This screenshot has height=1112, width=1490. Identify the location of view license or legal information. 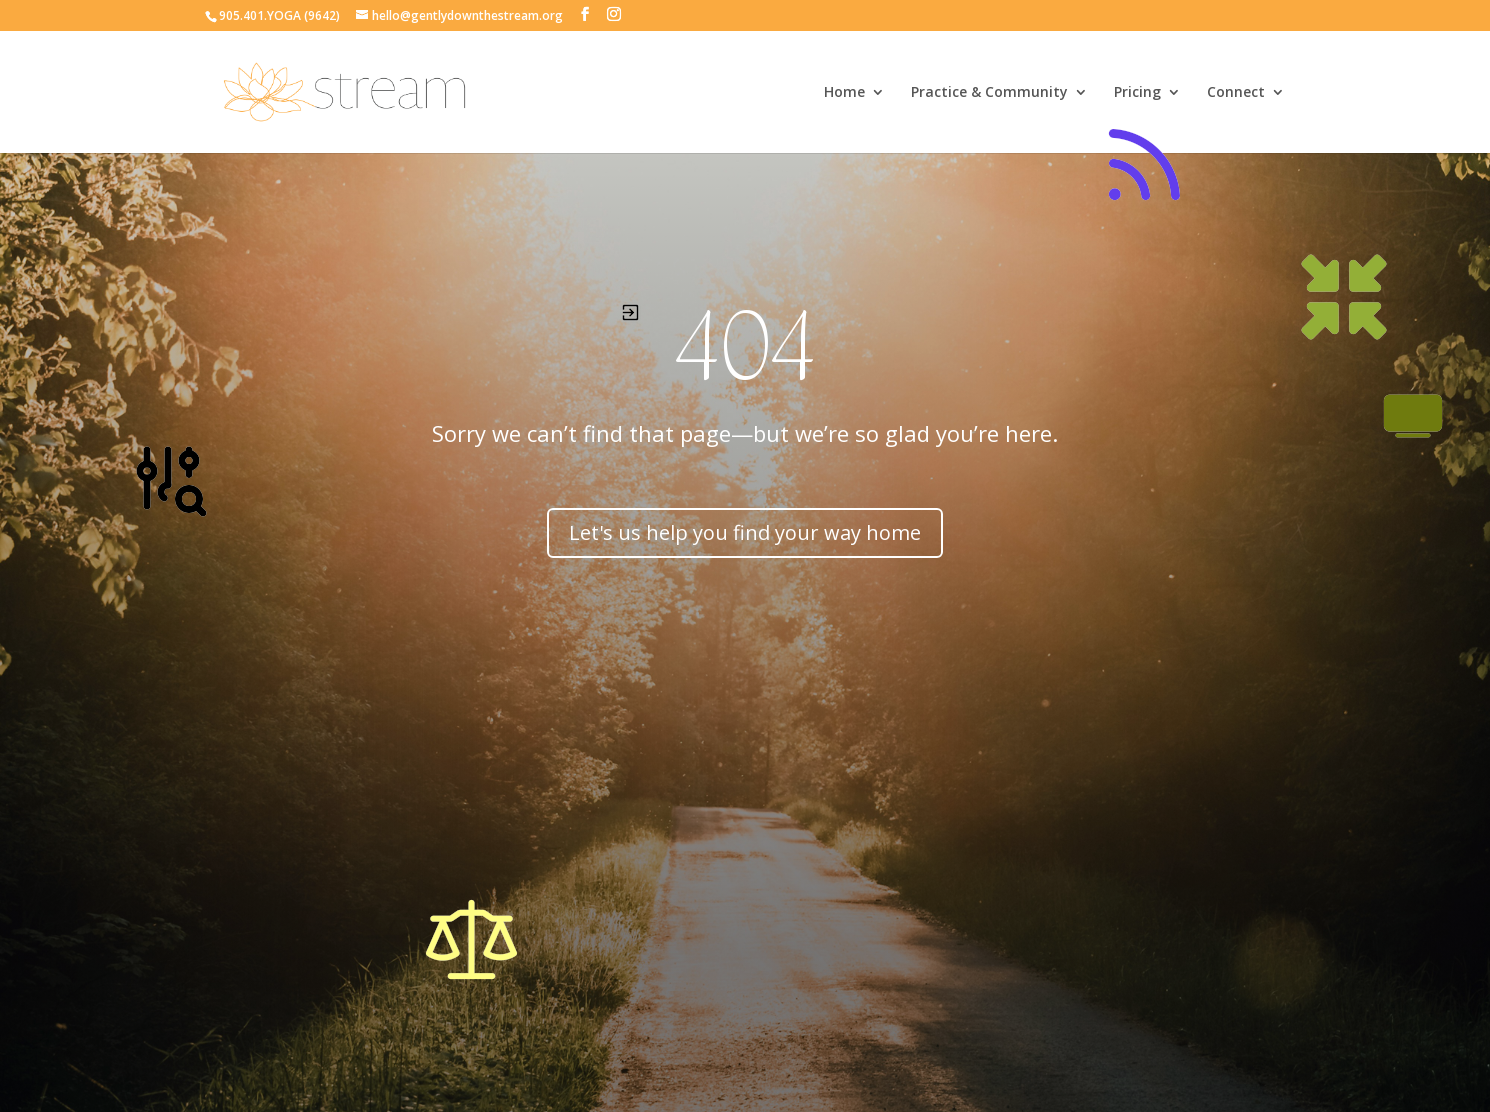
(471, 939).